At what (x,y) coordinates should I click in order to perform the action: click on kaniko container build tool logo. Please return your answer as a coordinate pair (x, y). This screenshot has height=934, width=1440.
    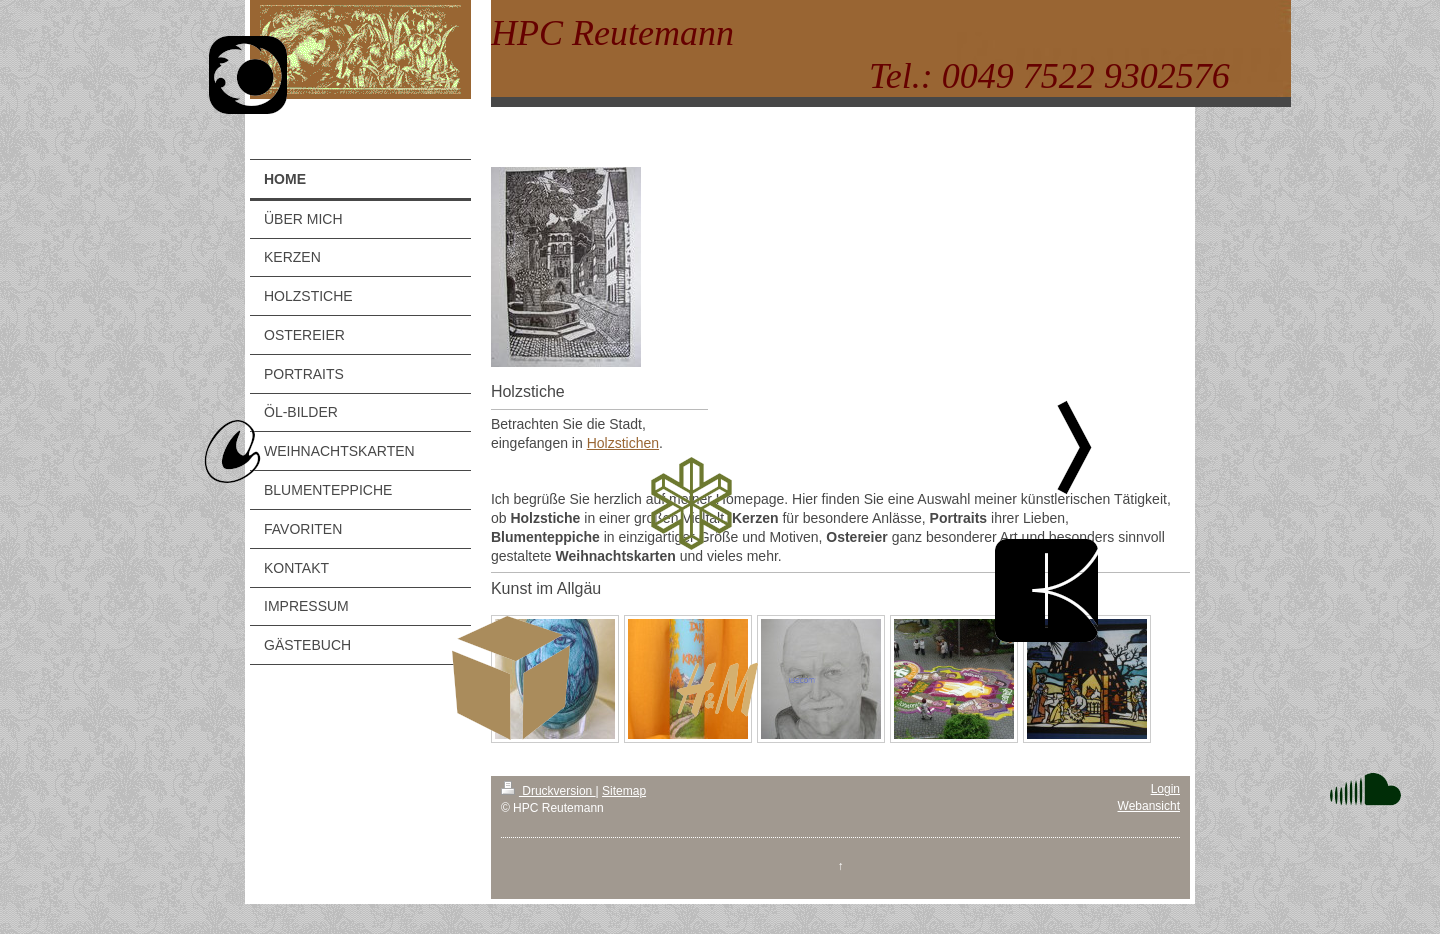
    Looking at the image, I should click on (1046, 590).